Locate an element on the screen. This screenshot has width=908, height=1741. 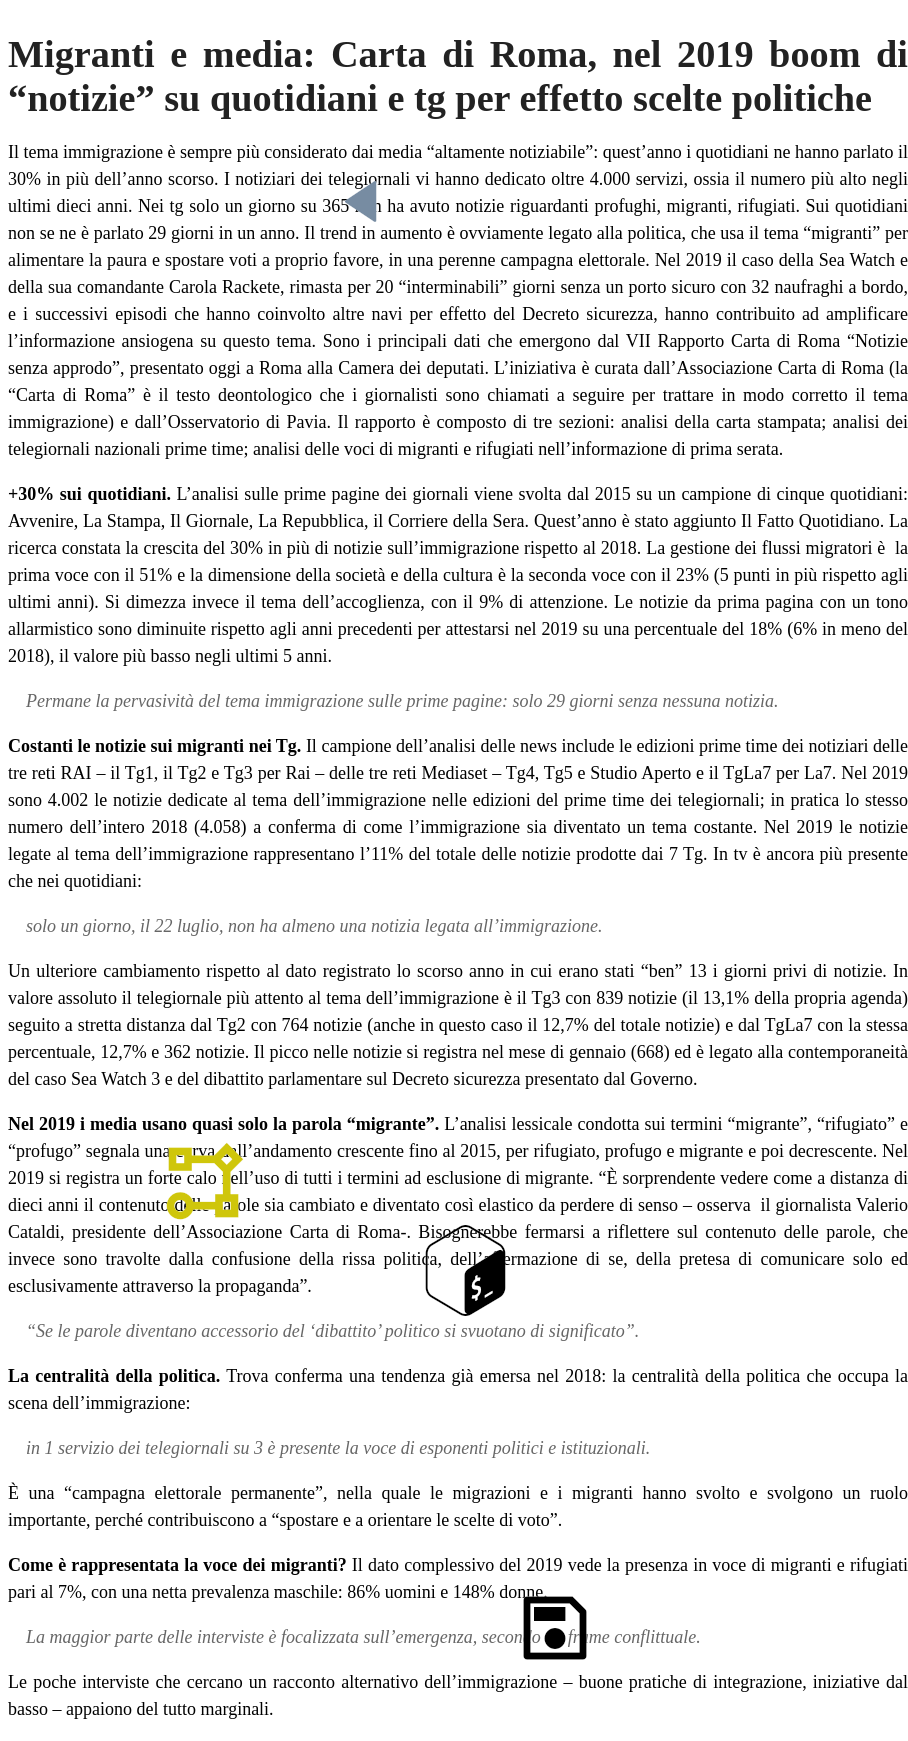
play media in reverse is located at coordinates (365, 201).